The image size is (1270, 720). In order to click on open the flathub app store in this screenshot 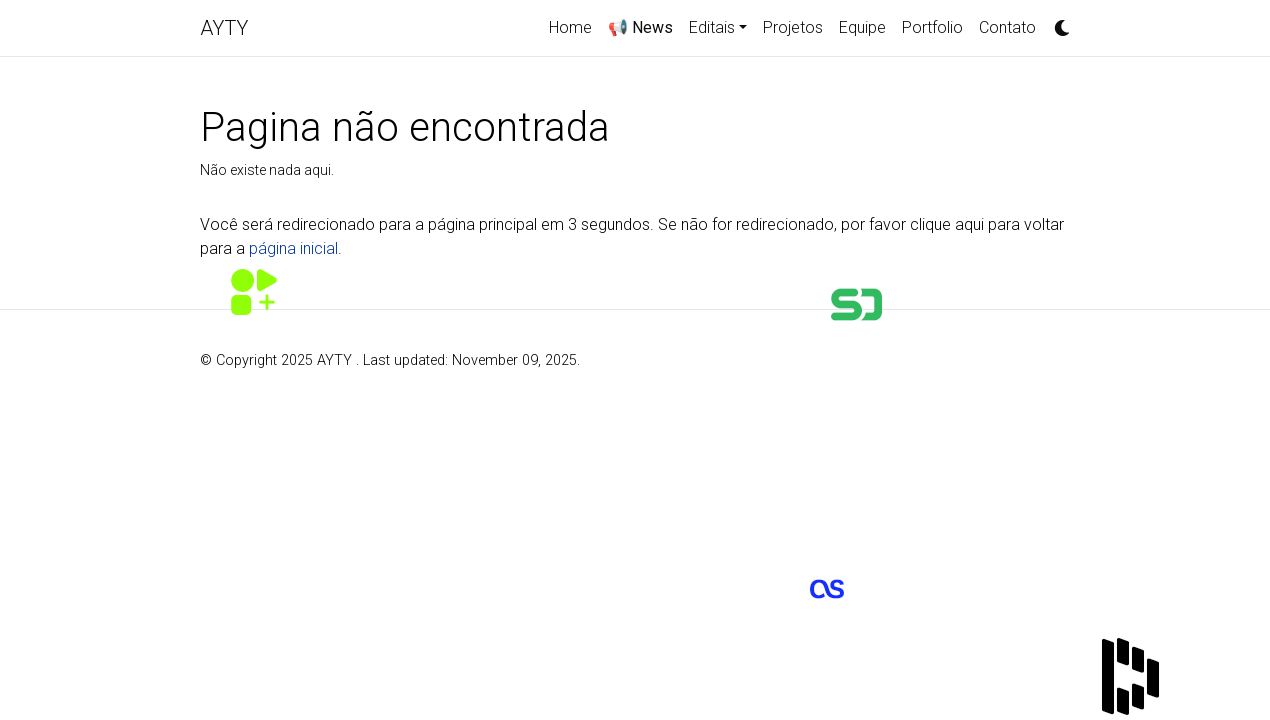, I will do `click(254, 292)`.